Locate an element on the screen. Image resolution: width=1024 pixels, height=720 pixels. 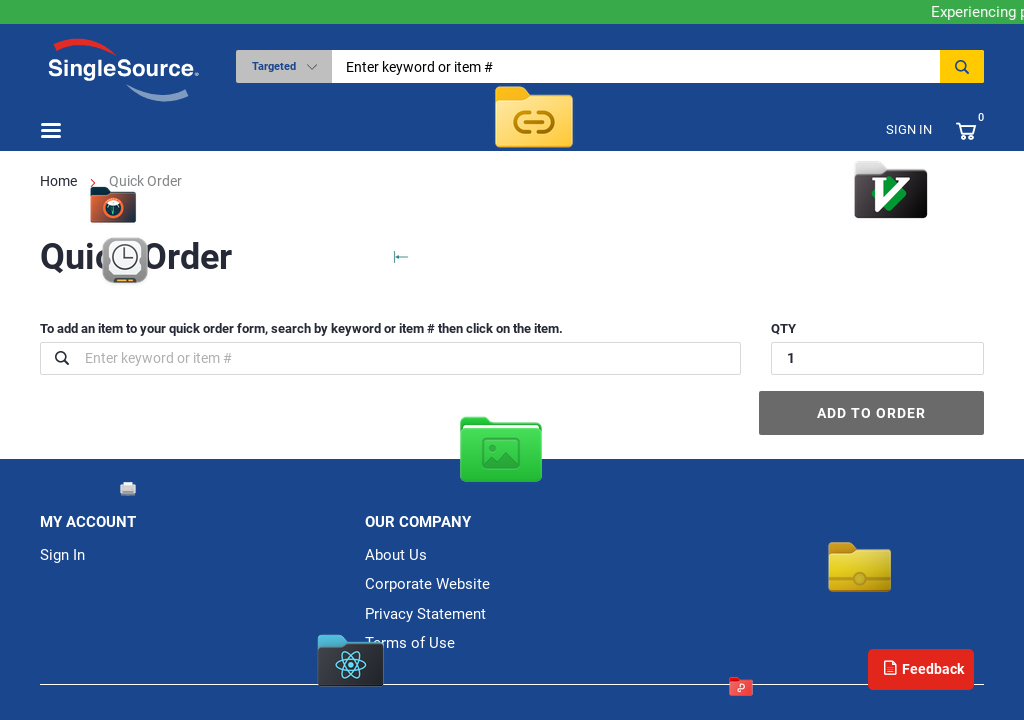
access time machine backup settings is located at coordinates (125, 261).